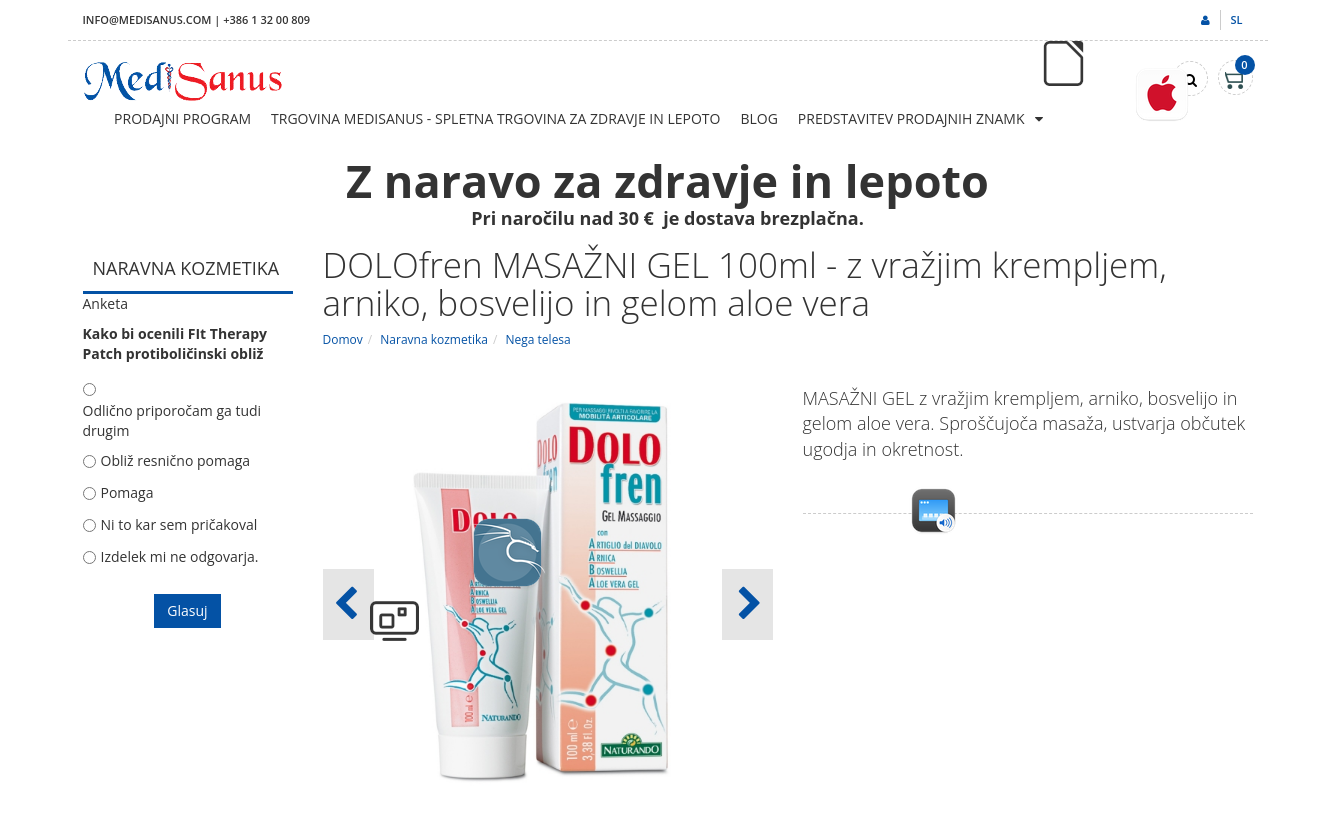 The width and height of the screenshot is (1335, 831). Describe the element at coordinates (507, 552) in the screenshot. I see `launch kali linux application` at that location.